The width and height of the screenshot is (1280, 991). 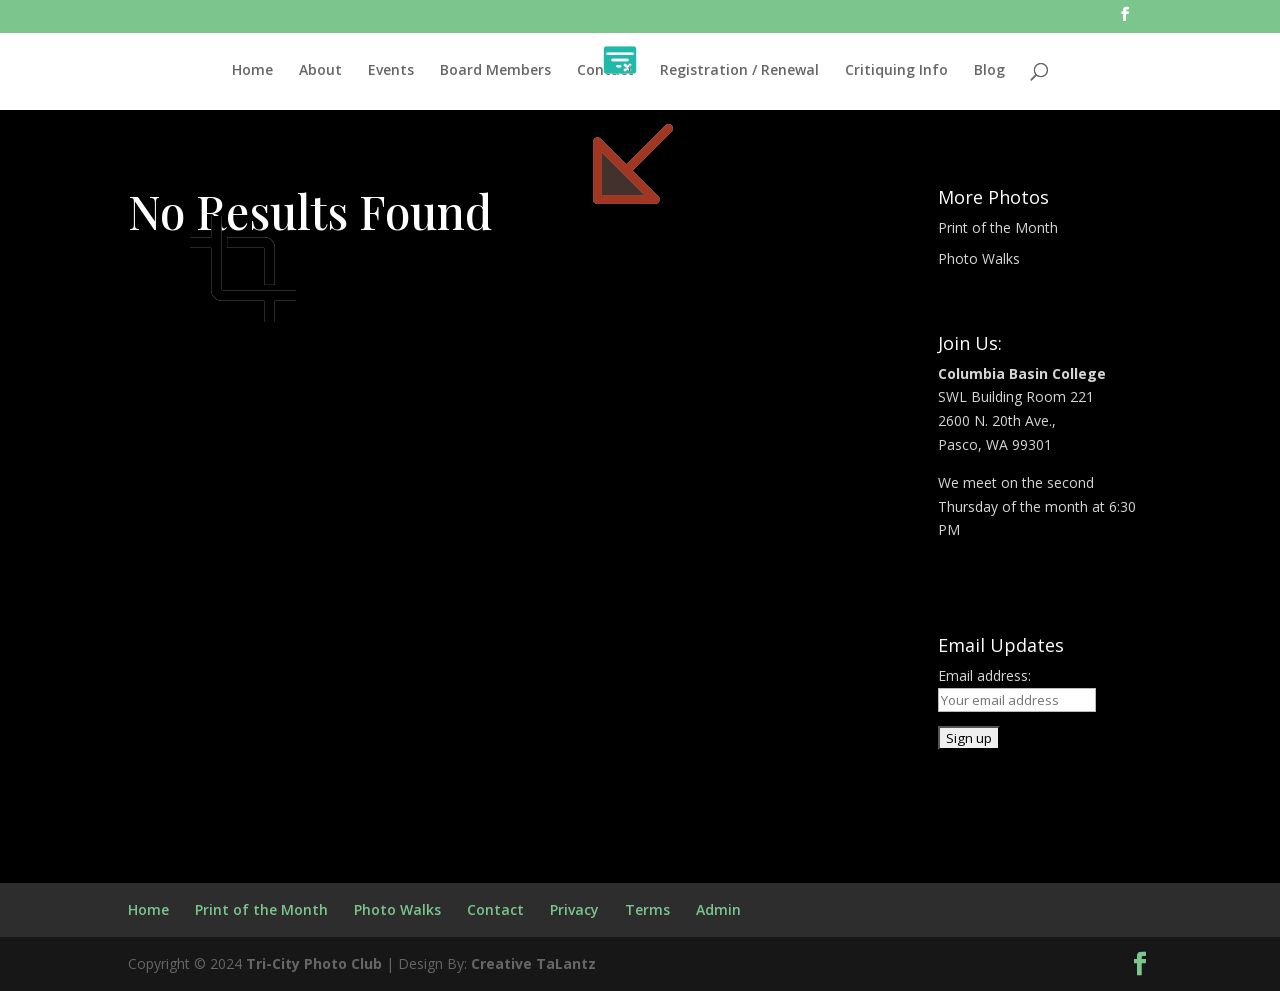 I want to click on clear all active filters, so click(x=620, y=60).